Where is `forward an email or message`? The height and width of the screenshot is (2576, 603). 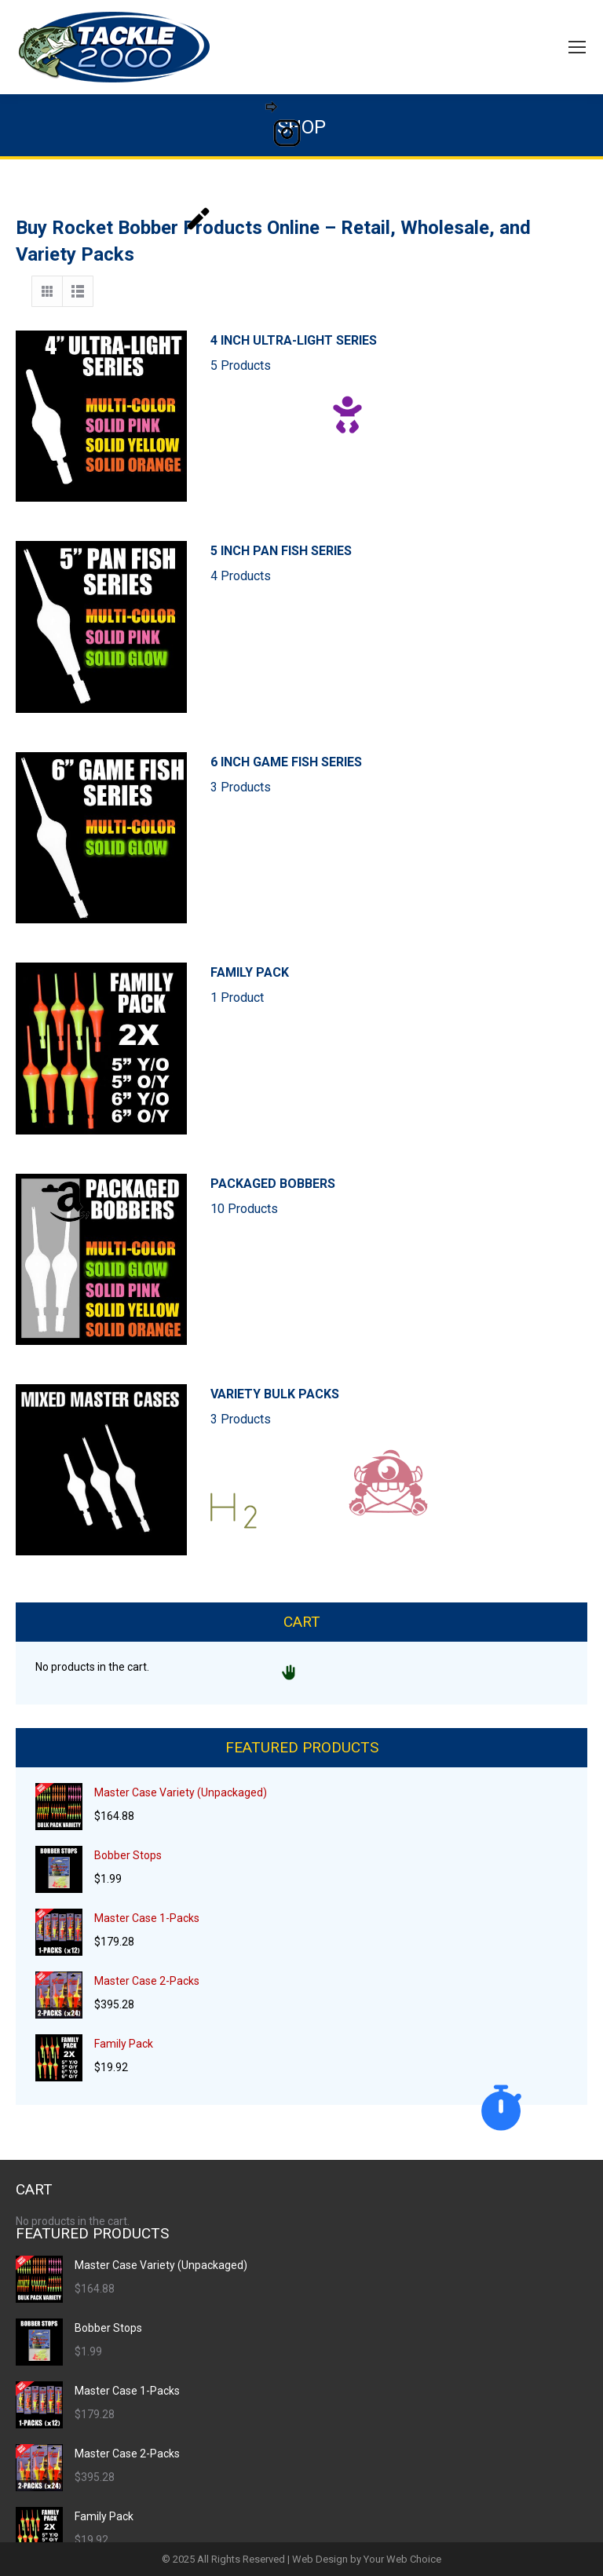
forward an email or message is located at coordinates (272, 107).